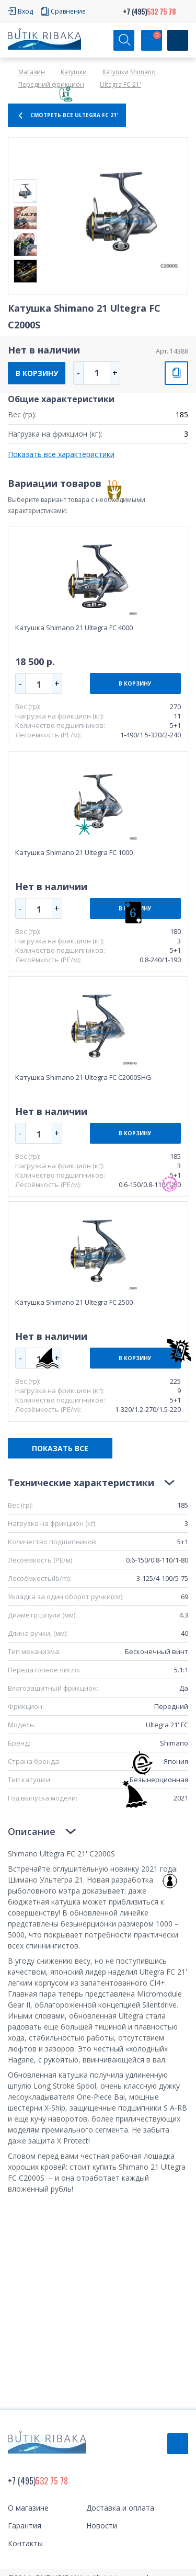  What do you see at coordinates (47, 1358) in the screenshot?
I see `indicates shark or dangerous water warning` at bounding box center [47, 1358].